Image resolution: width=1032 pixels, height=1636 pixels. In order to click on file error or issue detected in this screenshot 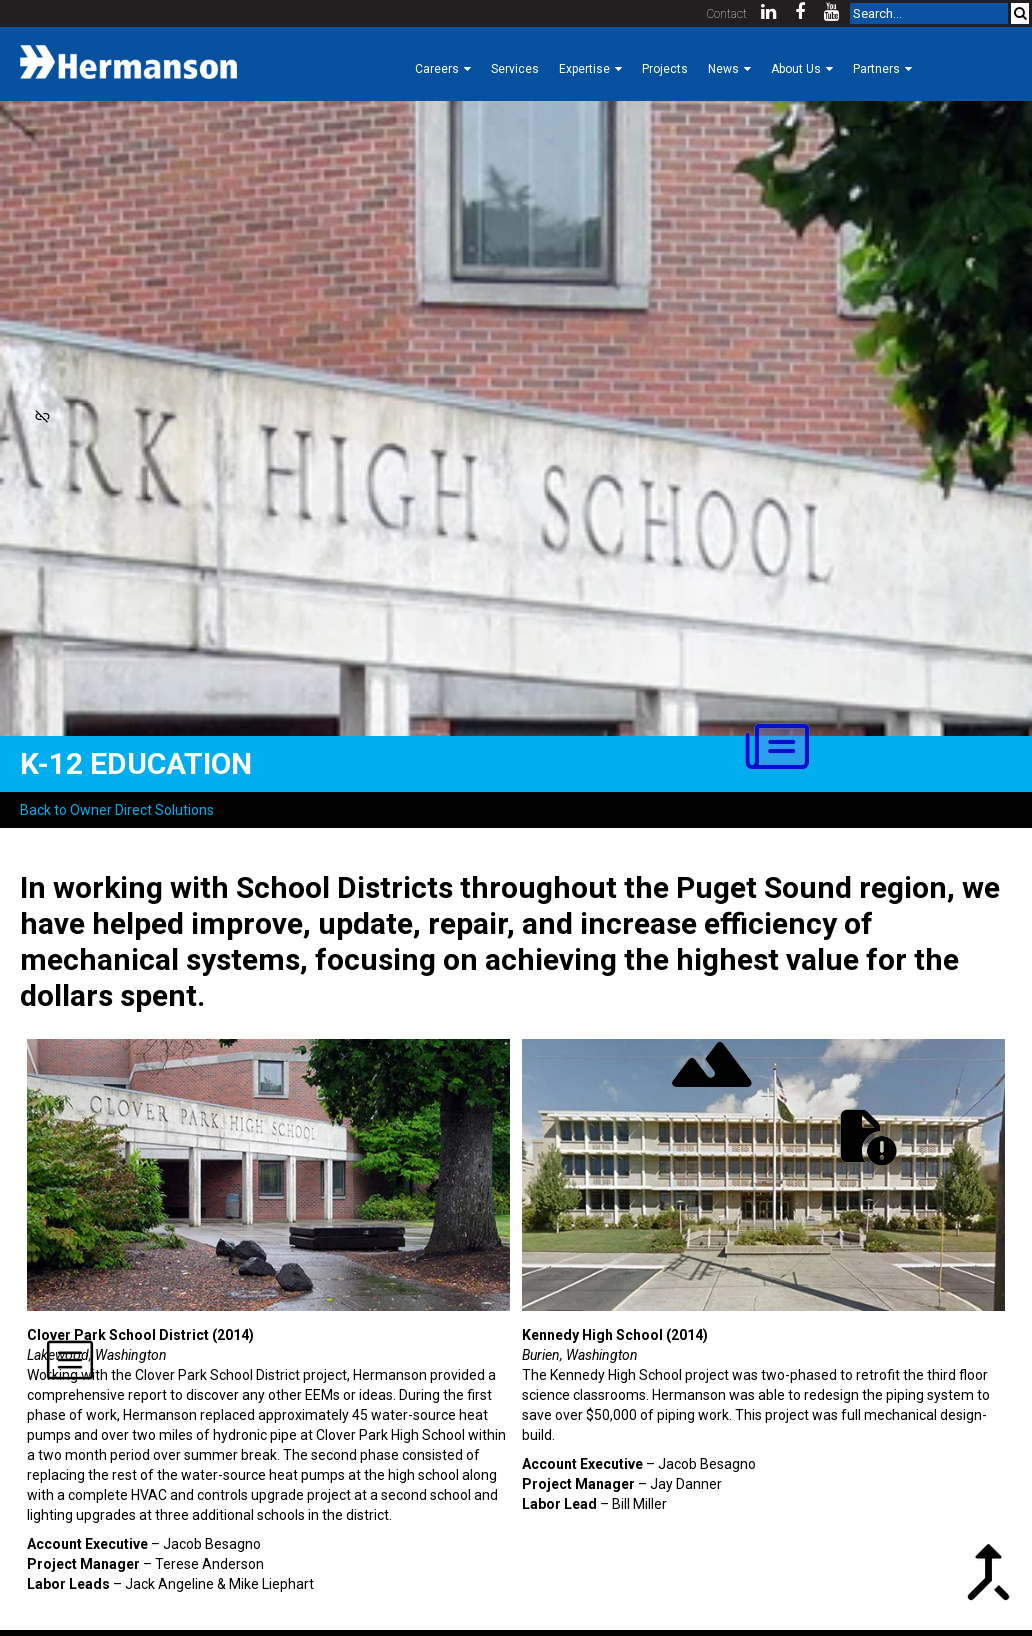, I will do `click(867, 1136)`.